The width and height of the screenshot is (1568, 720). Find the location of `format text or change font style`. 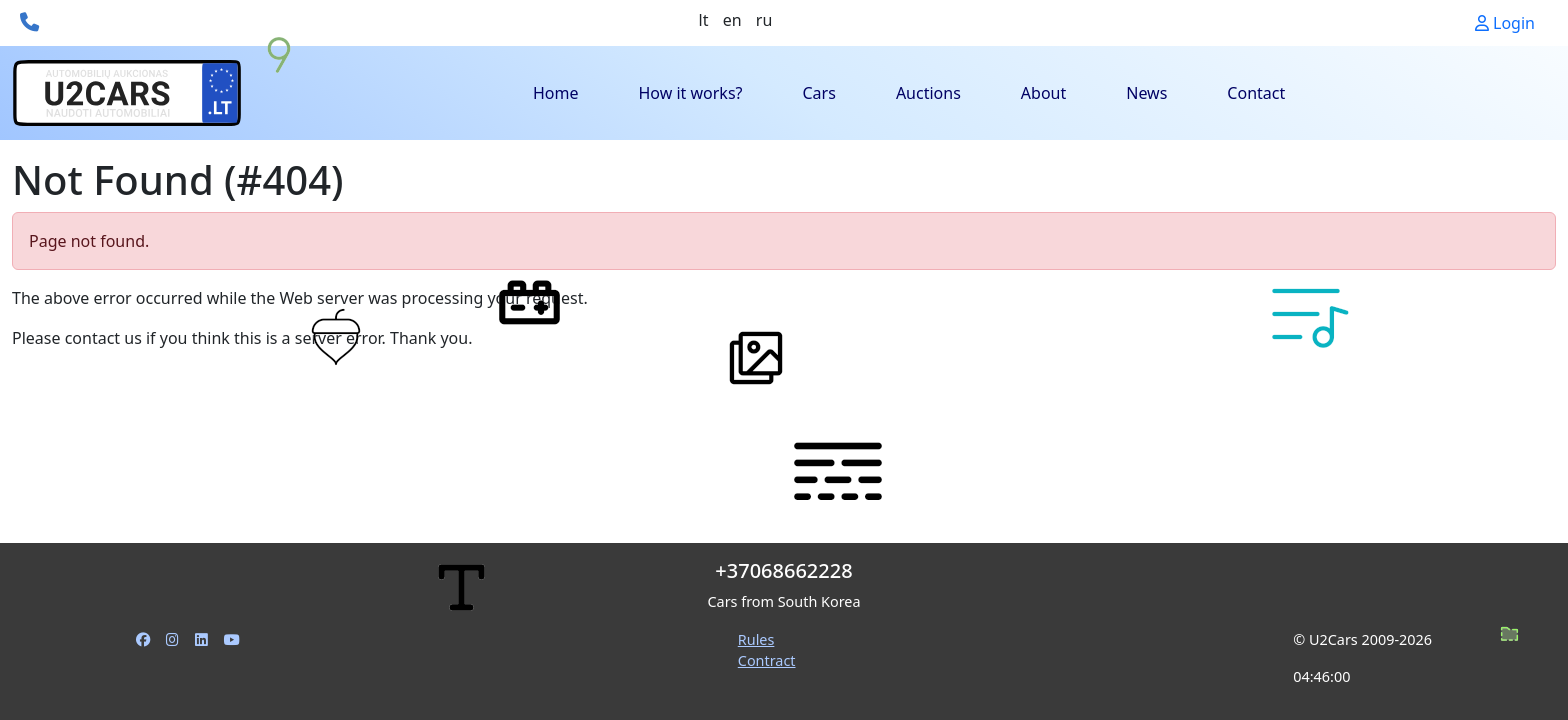

format text or change font style is located at coordinates (461, 587).